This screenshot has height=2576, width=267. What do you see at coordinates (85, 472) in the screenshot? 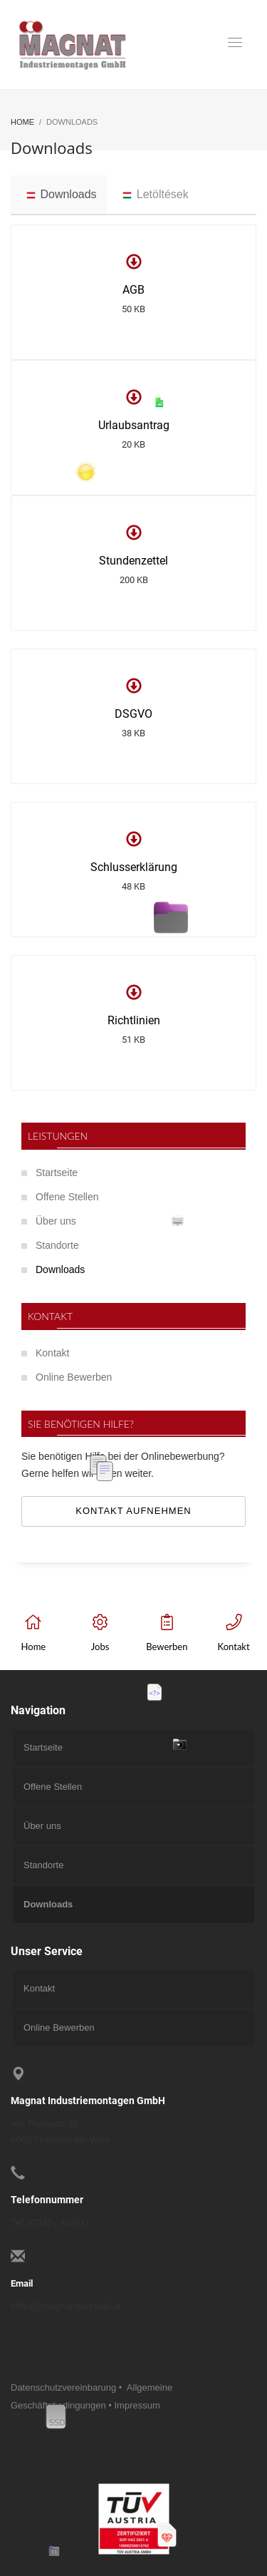
I see `indicates clear, sunny weather conditions` at bounding box center [85, 472].